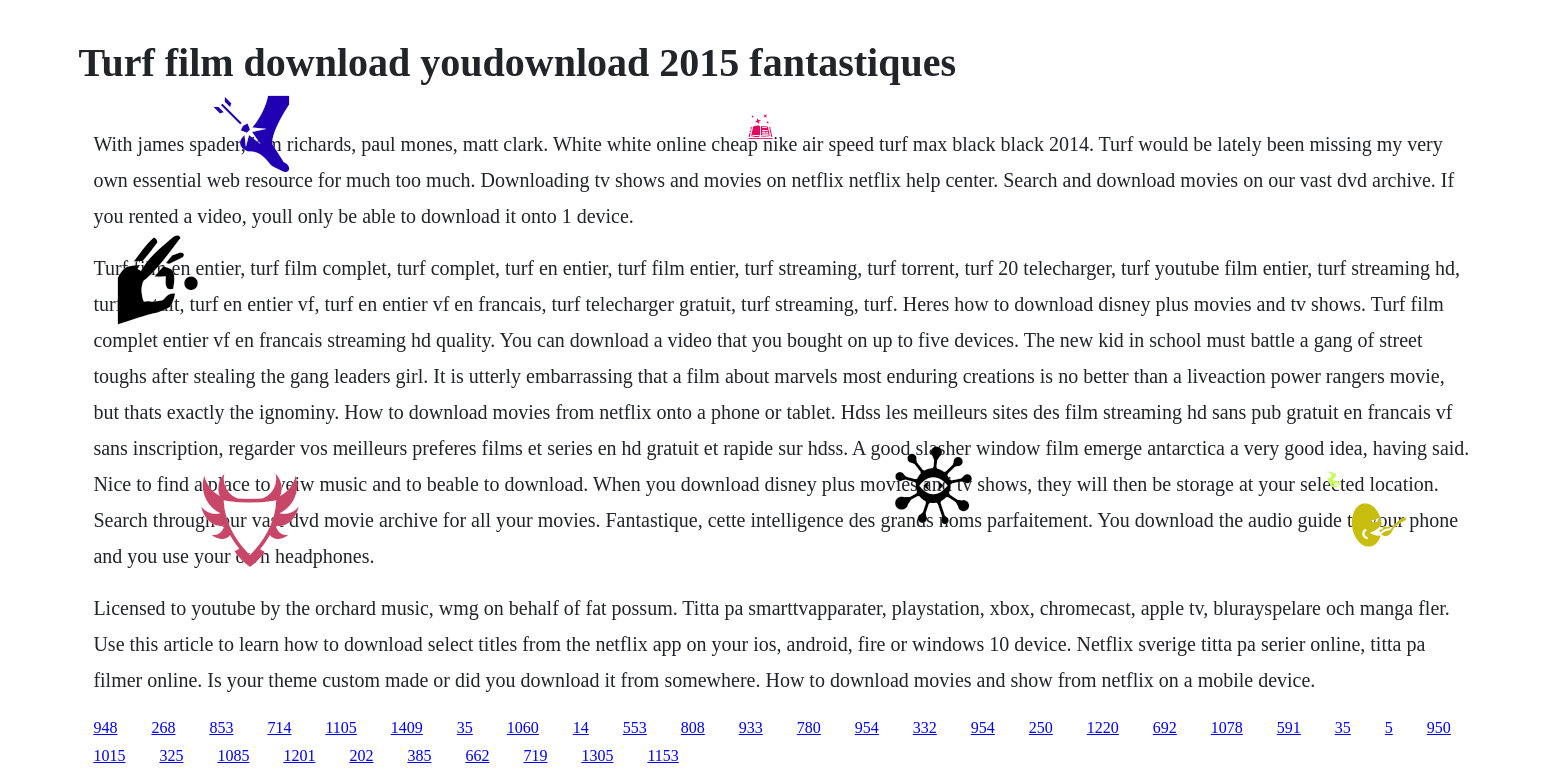 This screenshot has height=779, width=1568. I want to click on friendly fire or team damage indicator, so click(1332, 479).